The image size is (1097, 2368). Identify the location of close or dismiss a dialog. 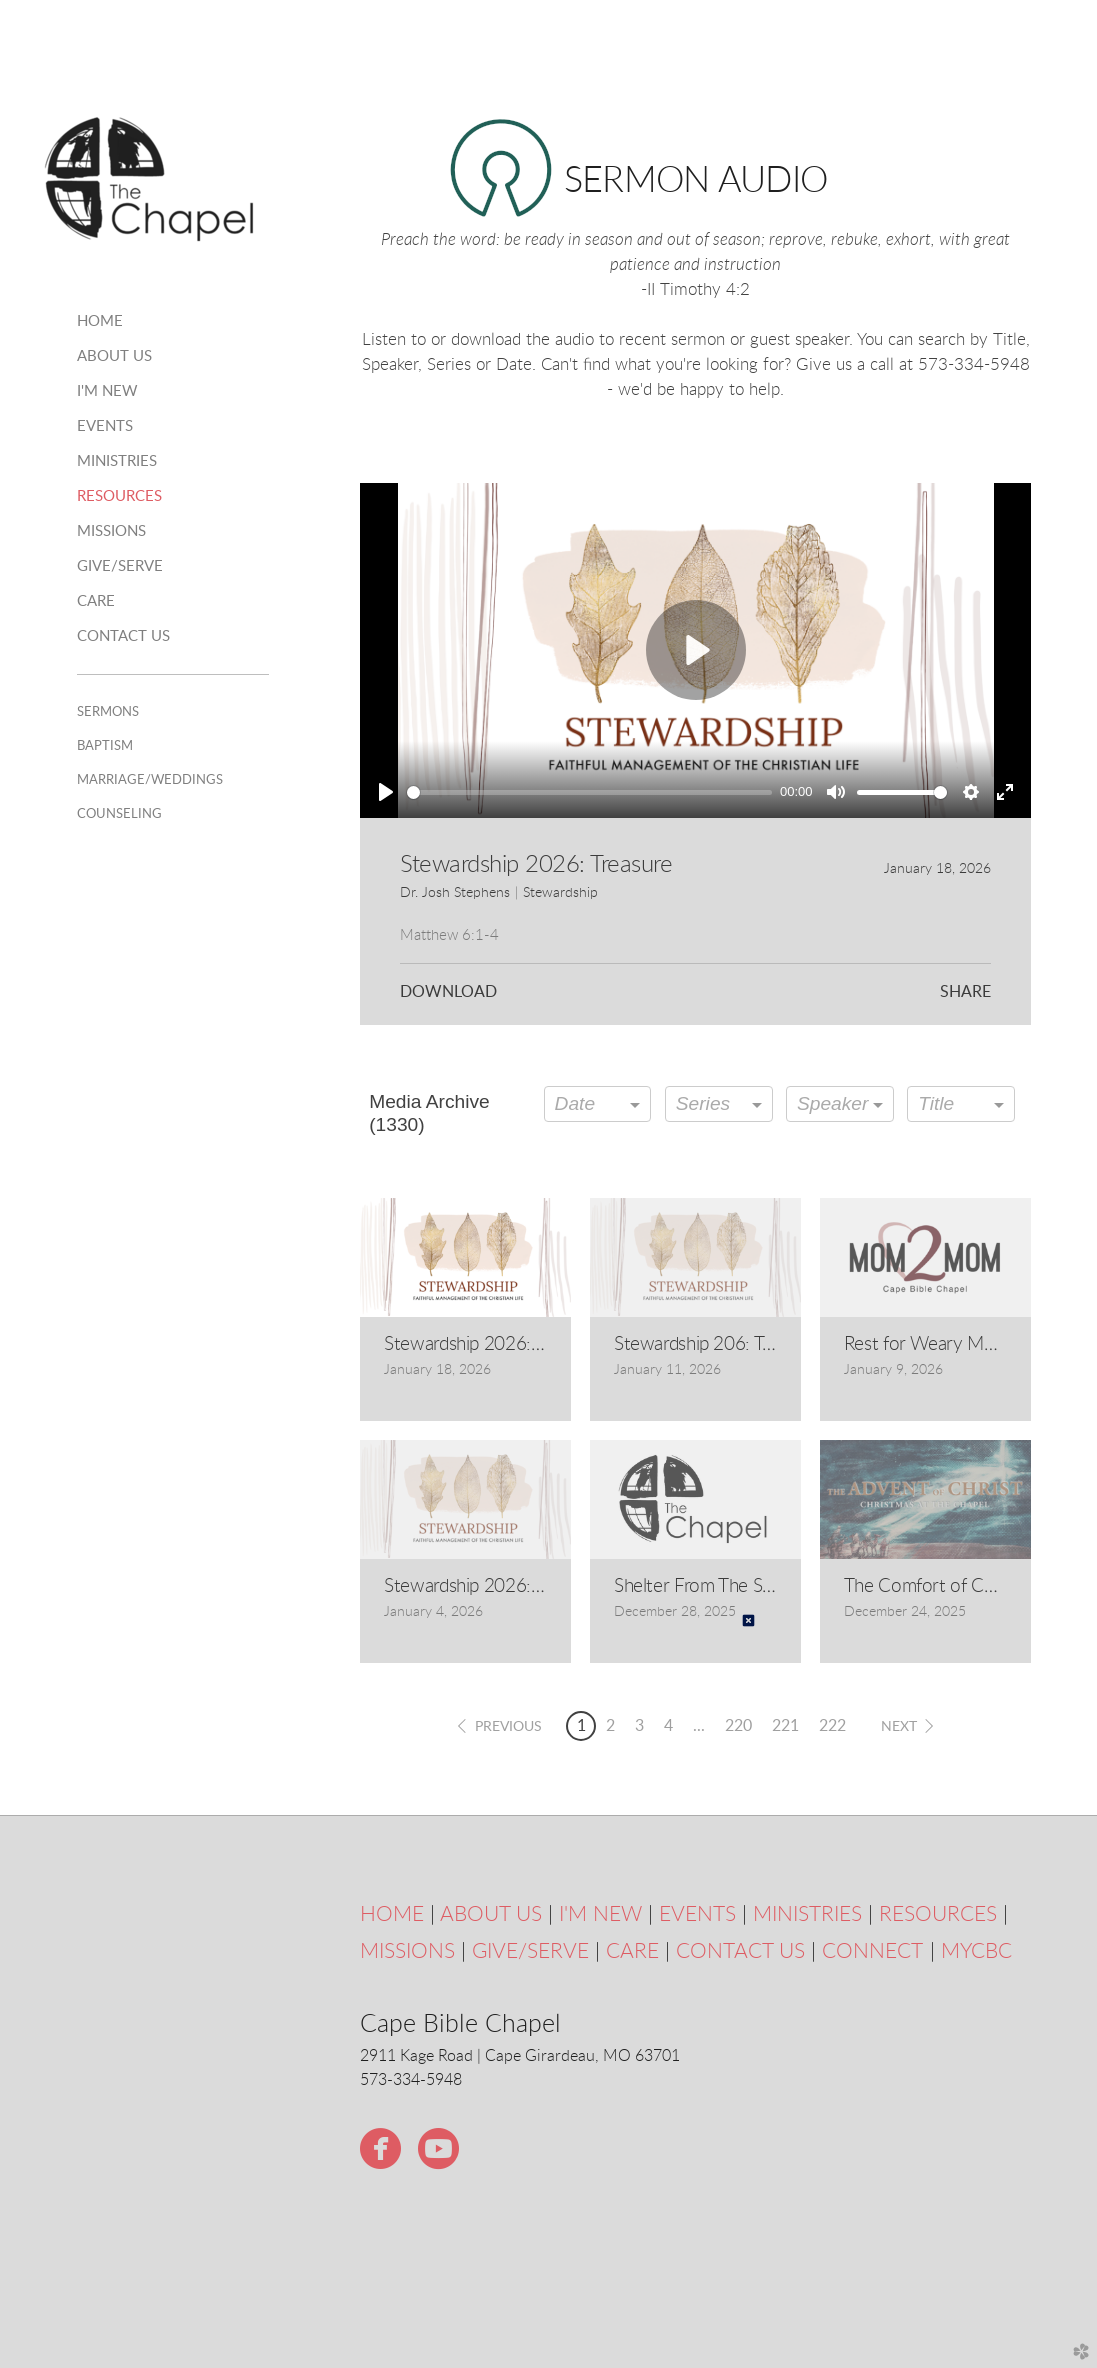
(748, 1620).